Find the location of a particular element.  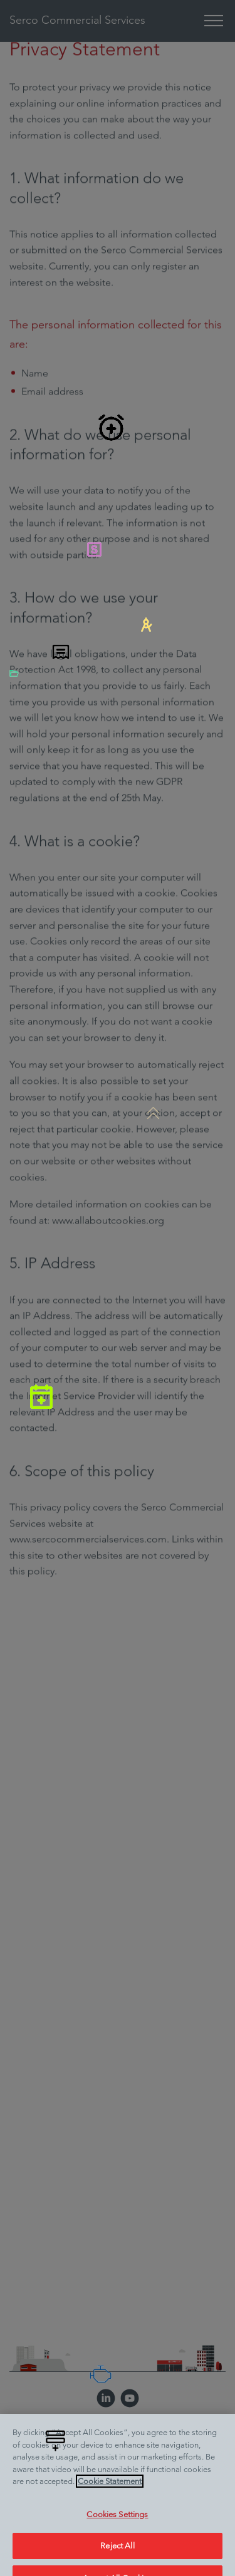

access drawing or drafting tools is located at coordinates (146, 625).